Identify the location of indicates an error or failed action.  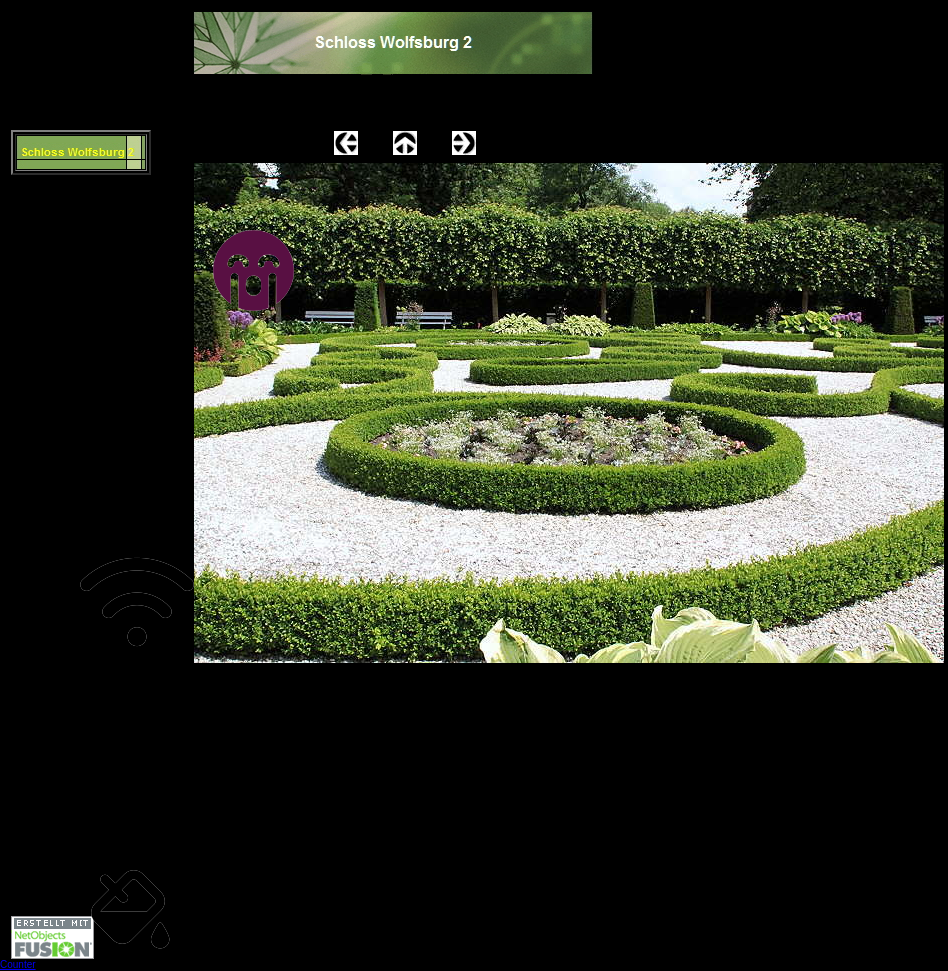
(253, 270).